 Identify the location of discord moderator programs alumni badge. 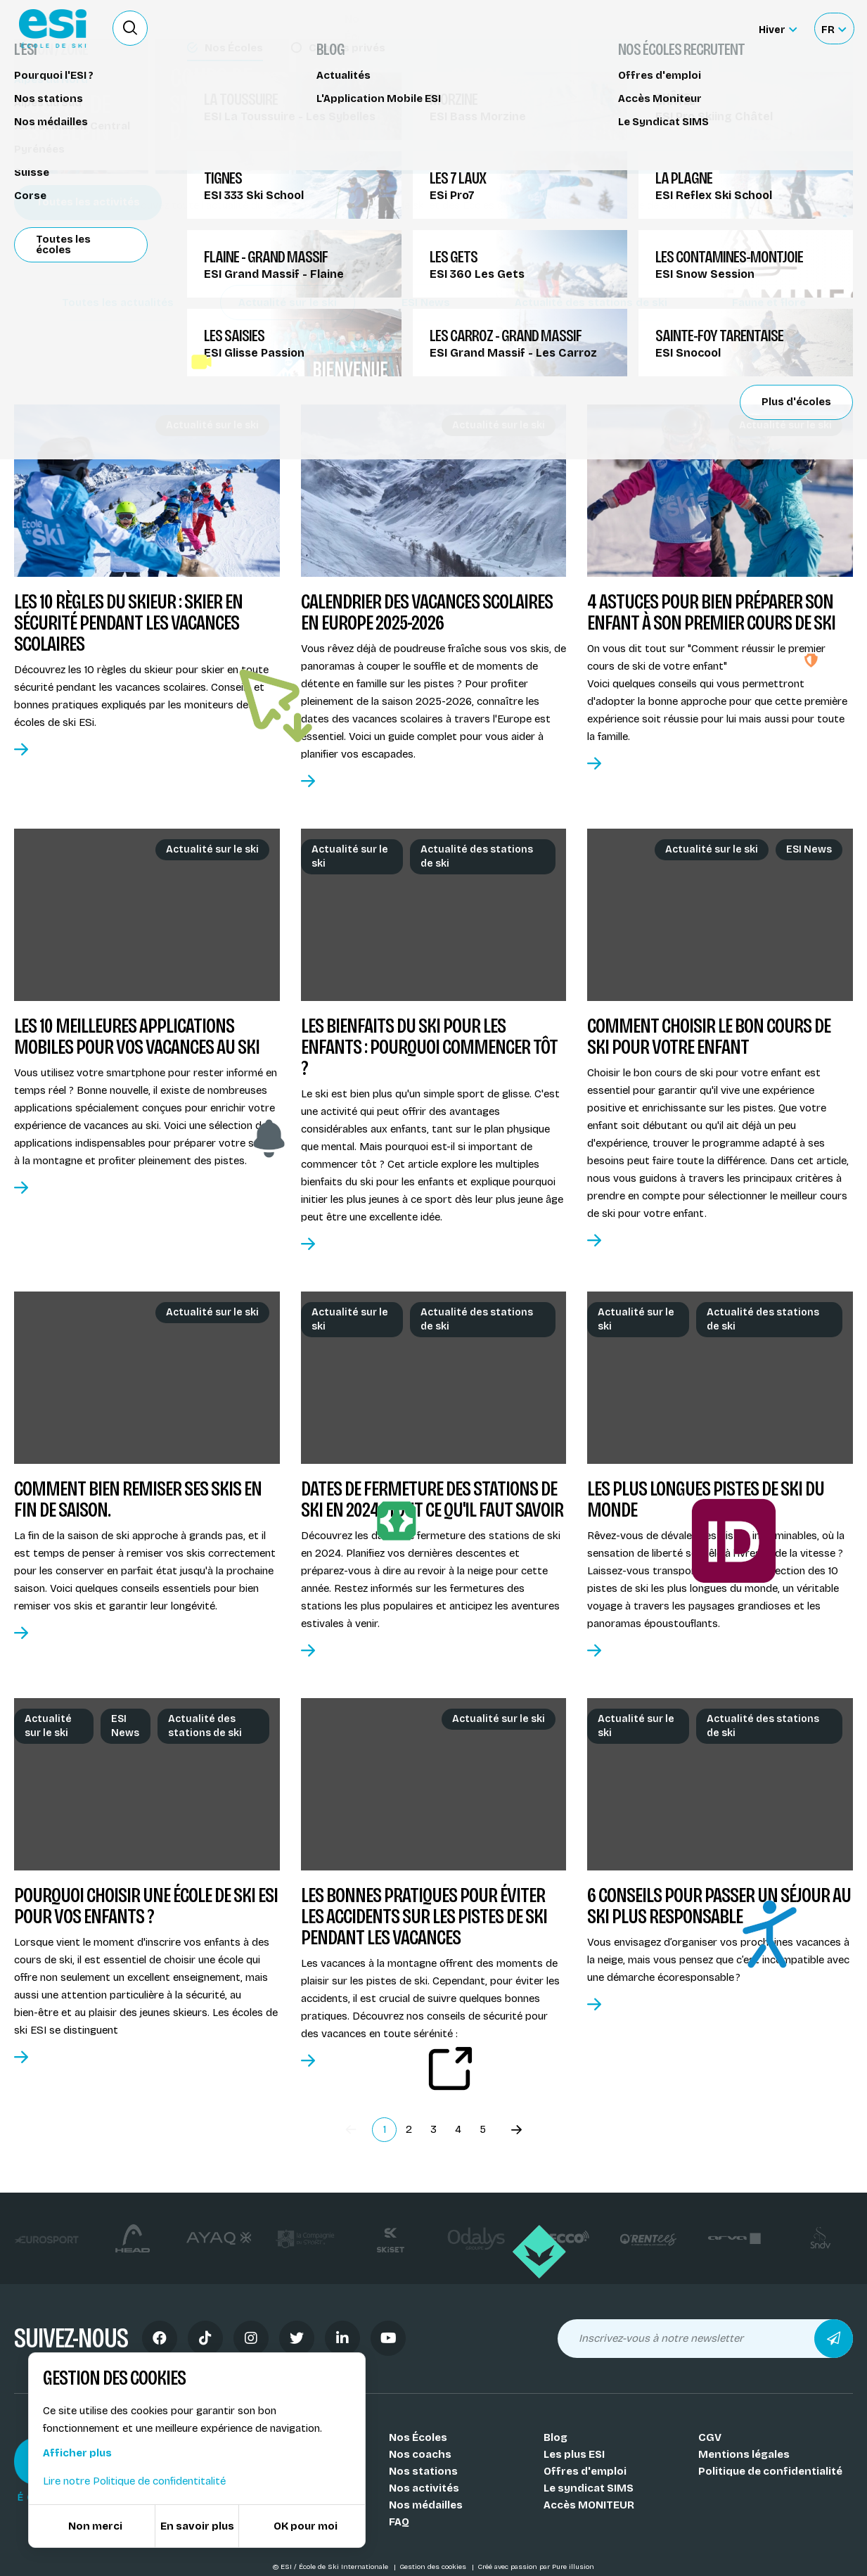
(811, 661).